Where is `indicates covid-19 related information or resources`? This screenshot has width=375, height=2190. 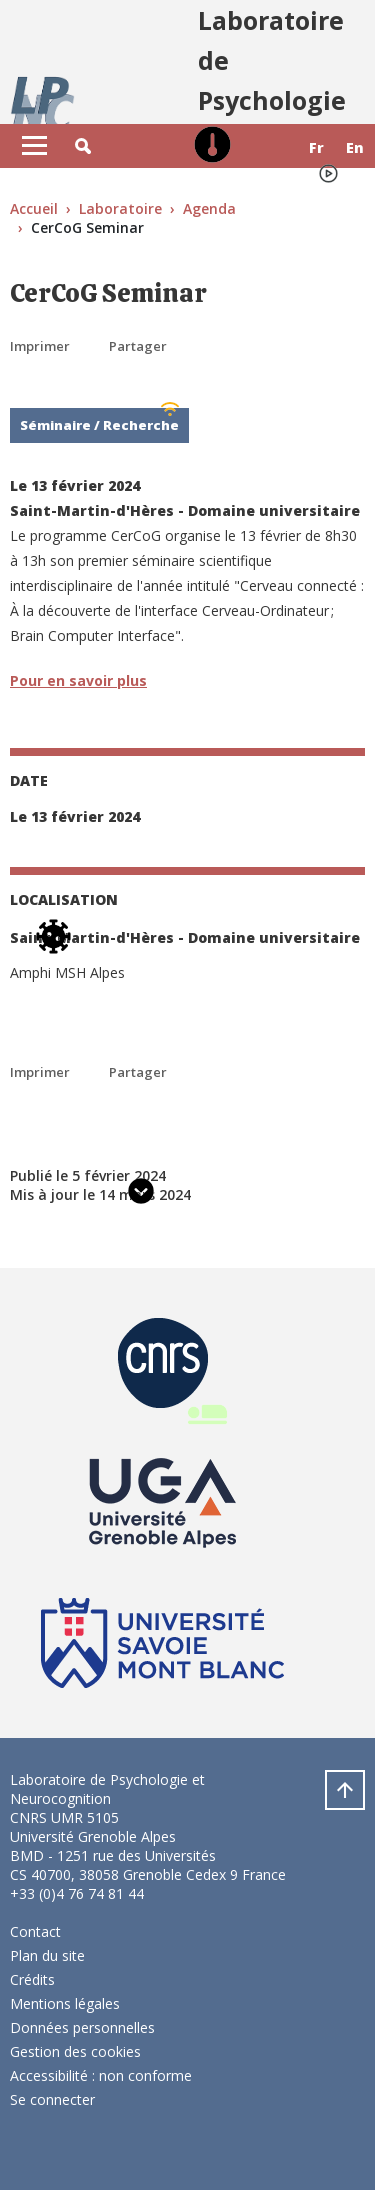
indicates covid-19 related information or resources is located at coordinates (53, 936).